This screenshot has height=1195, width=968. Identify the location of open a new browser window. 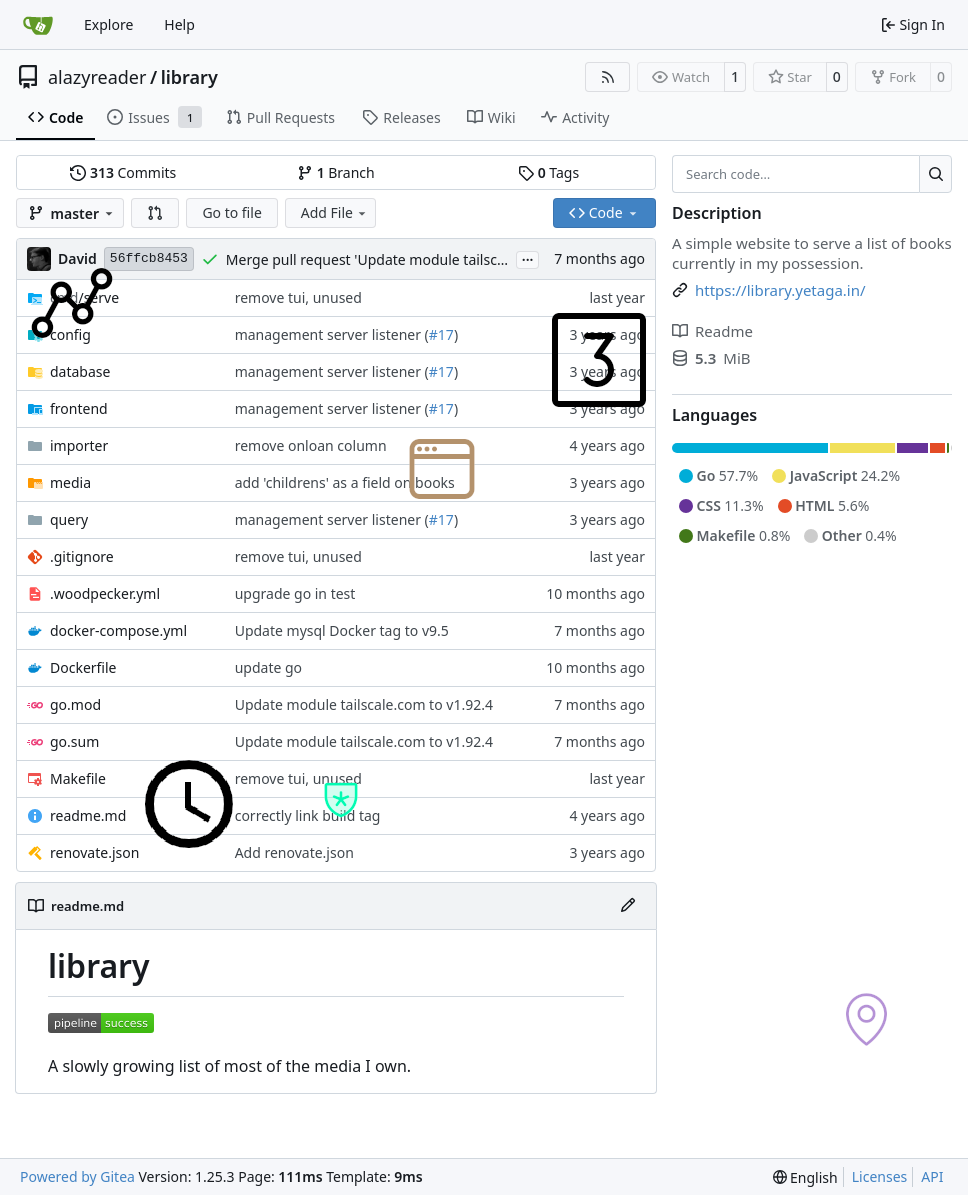
(442, 469).